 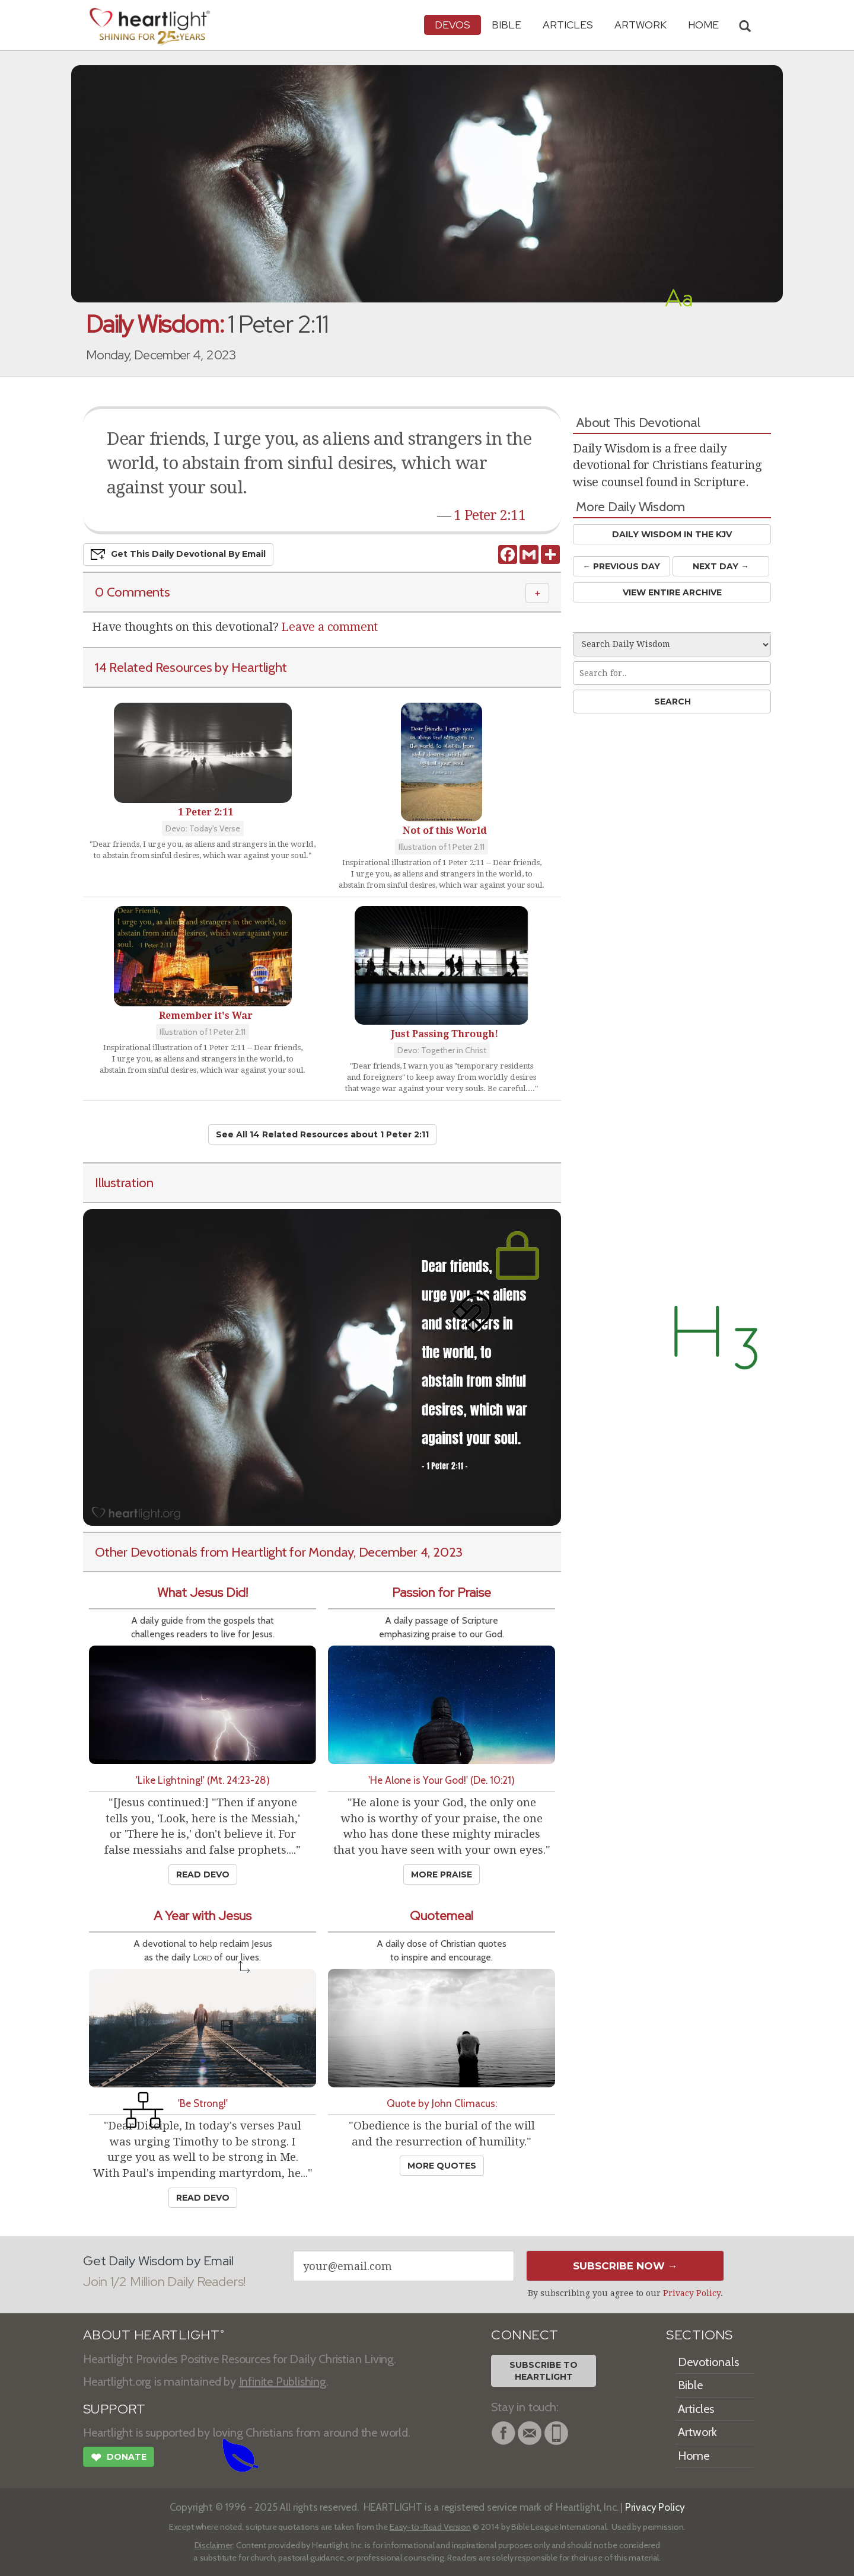 What do you see at coordinates (243, 1966) in the screenshot?
I see `vector path with two anchor points` at bounding box center [243, 1966].